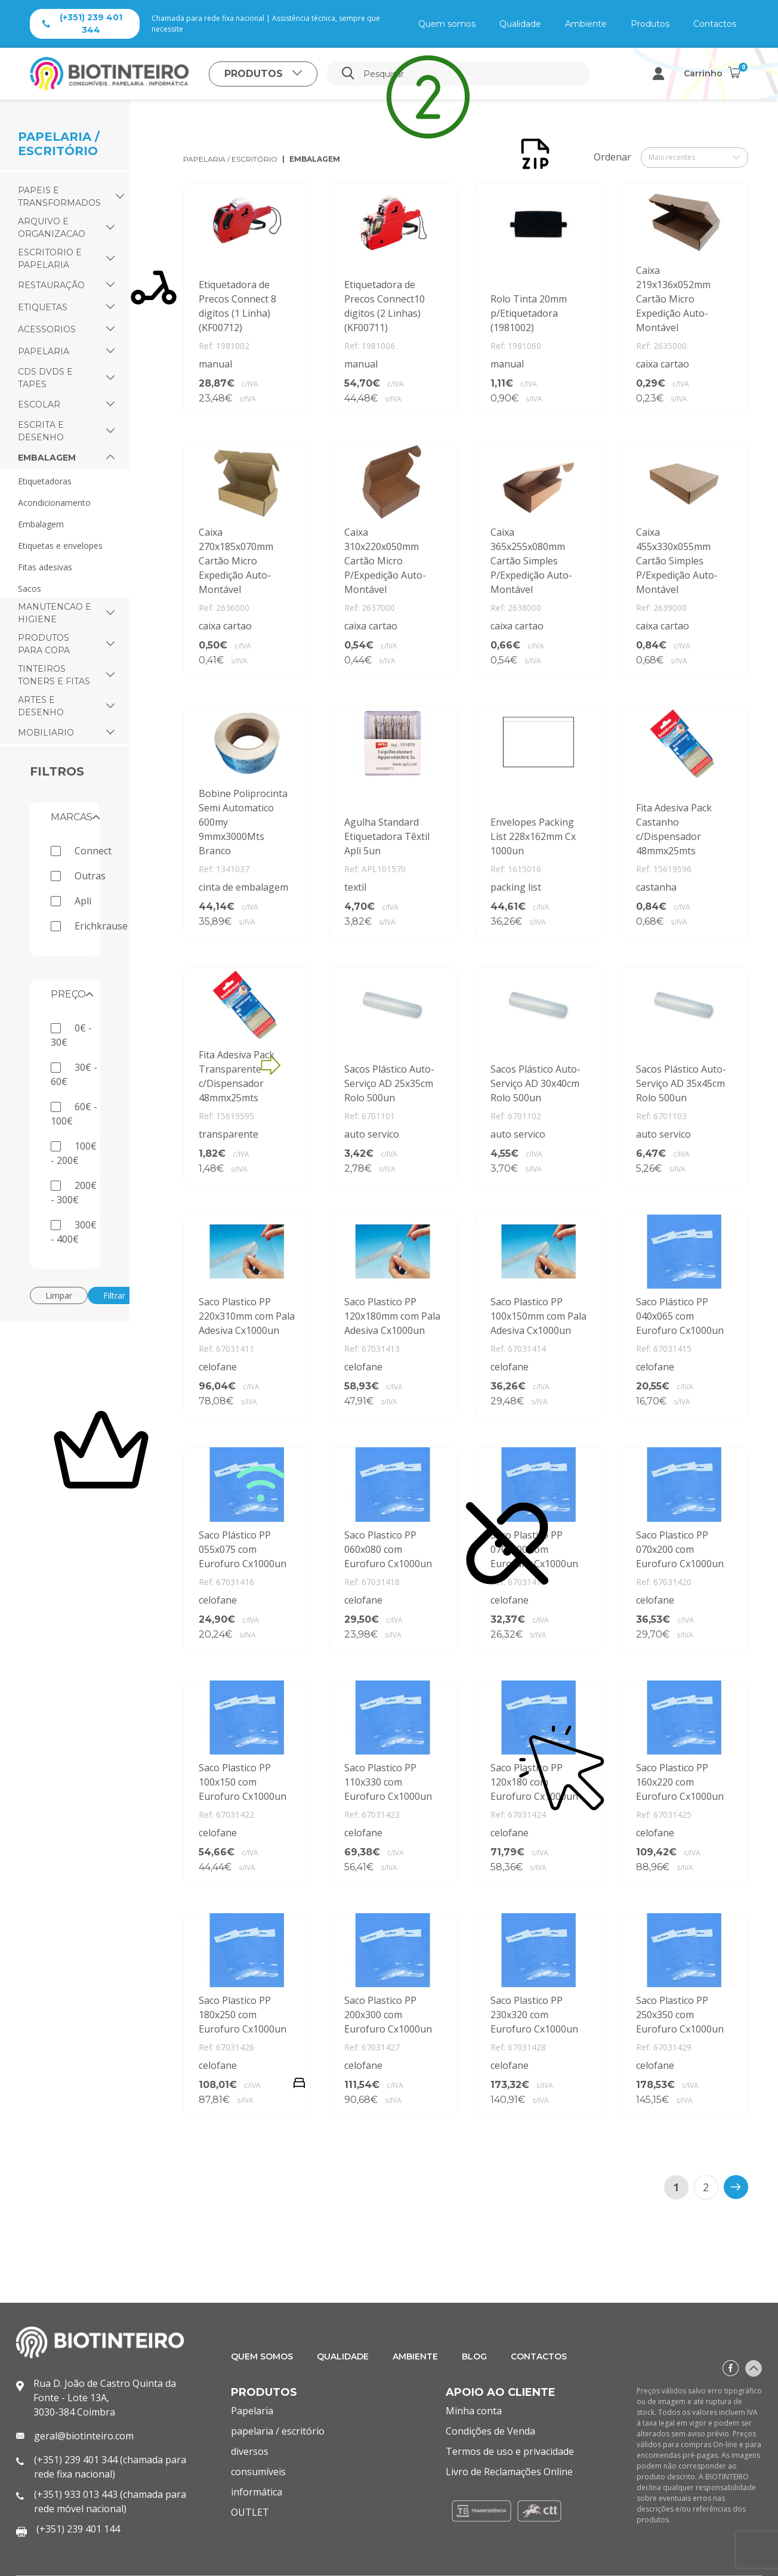  Describe the element at coordinates (270, 1065) in the screenshot. I see `go to next item or step` at that location.